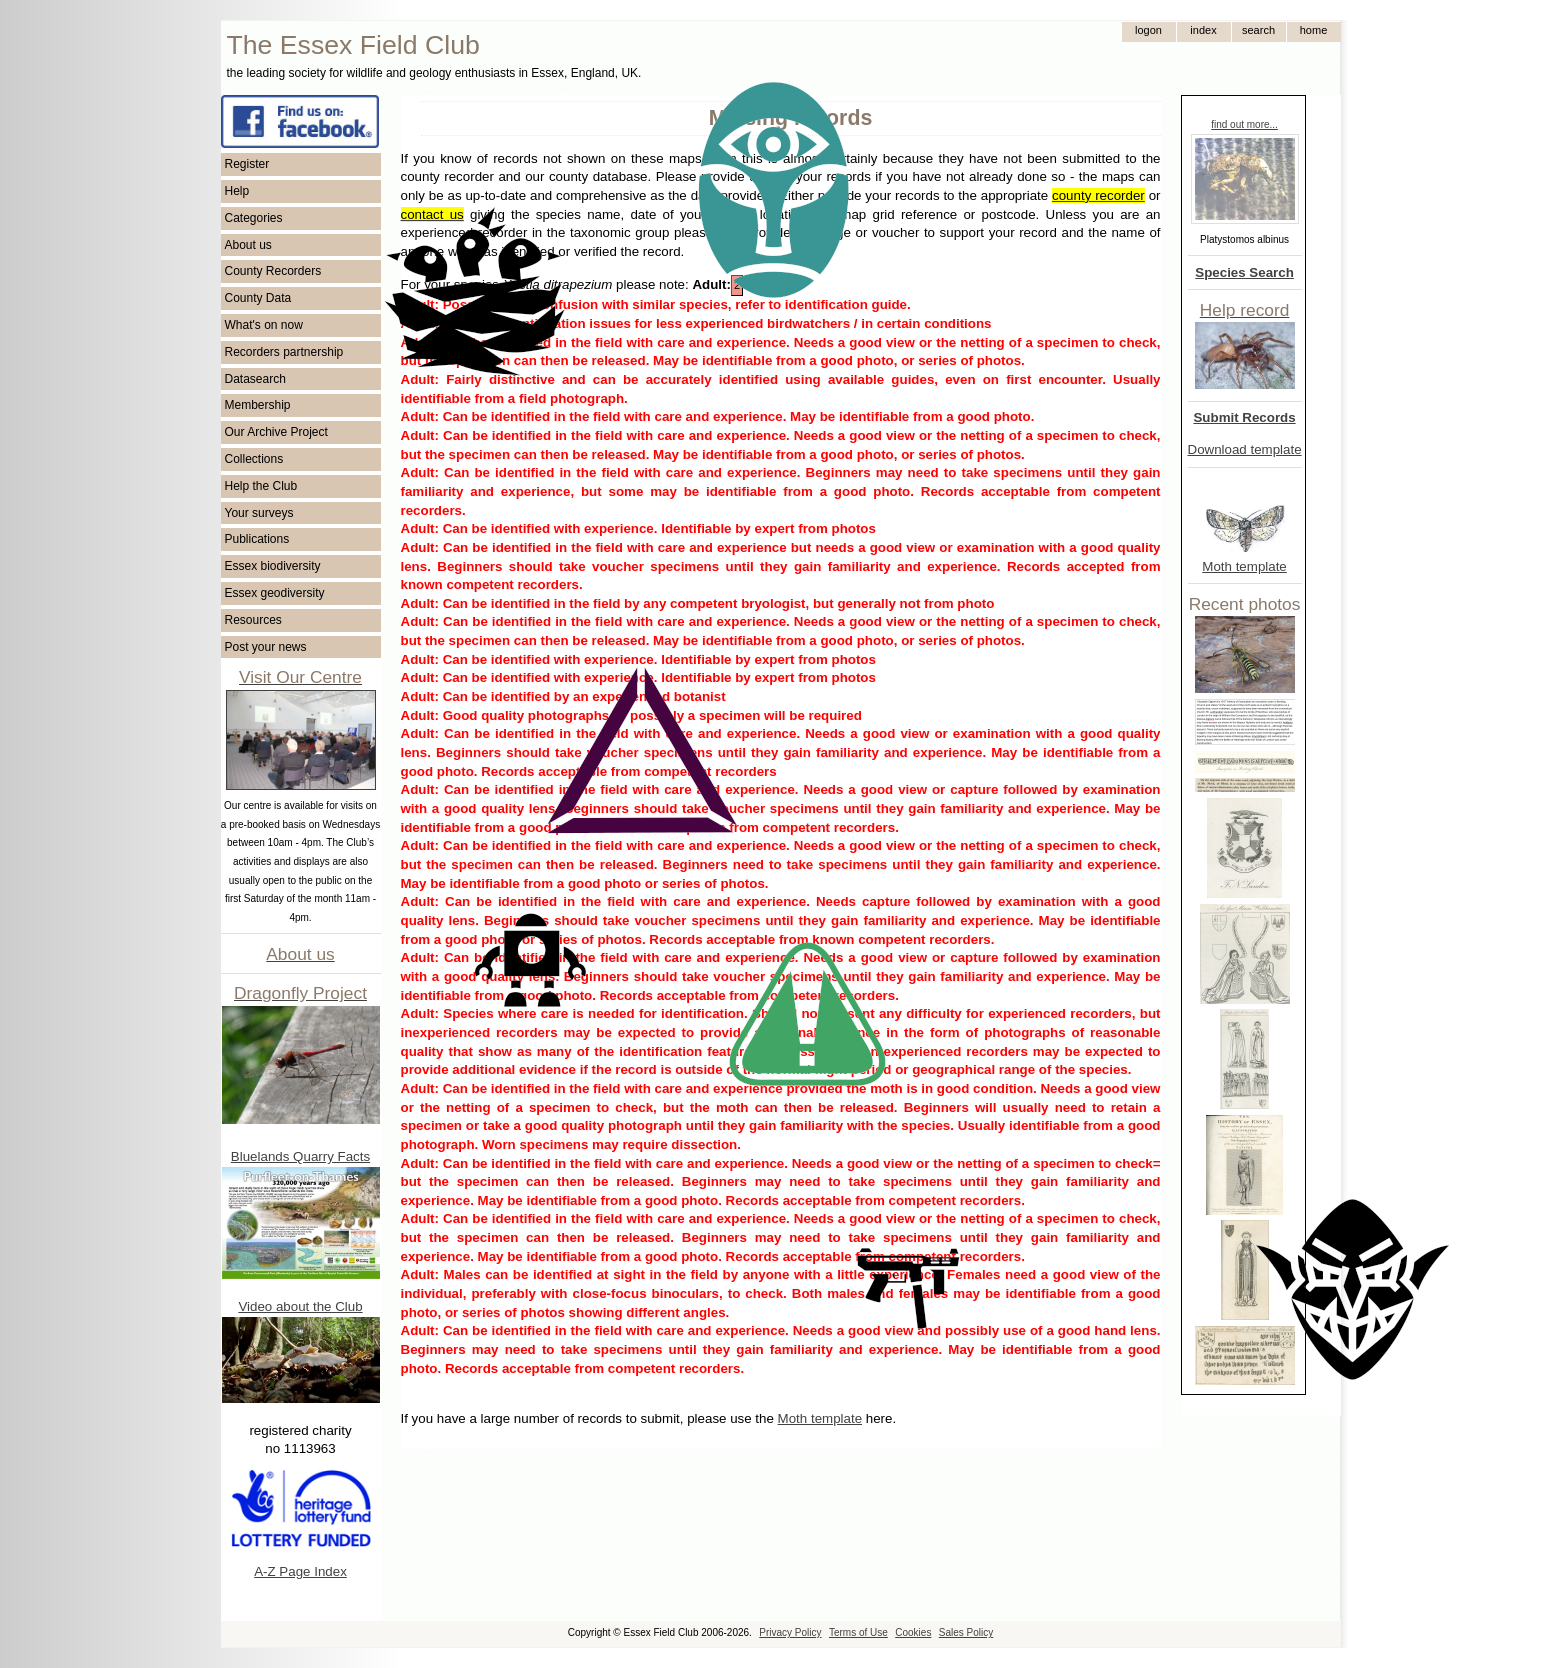 Image resolution: width=1568 pixels, height=1668 pixels. Describe the element at coordinates (808, 1016) in the screenshot. I see `warning or hazard alert indicator` at that location.